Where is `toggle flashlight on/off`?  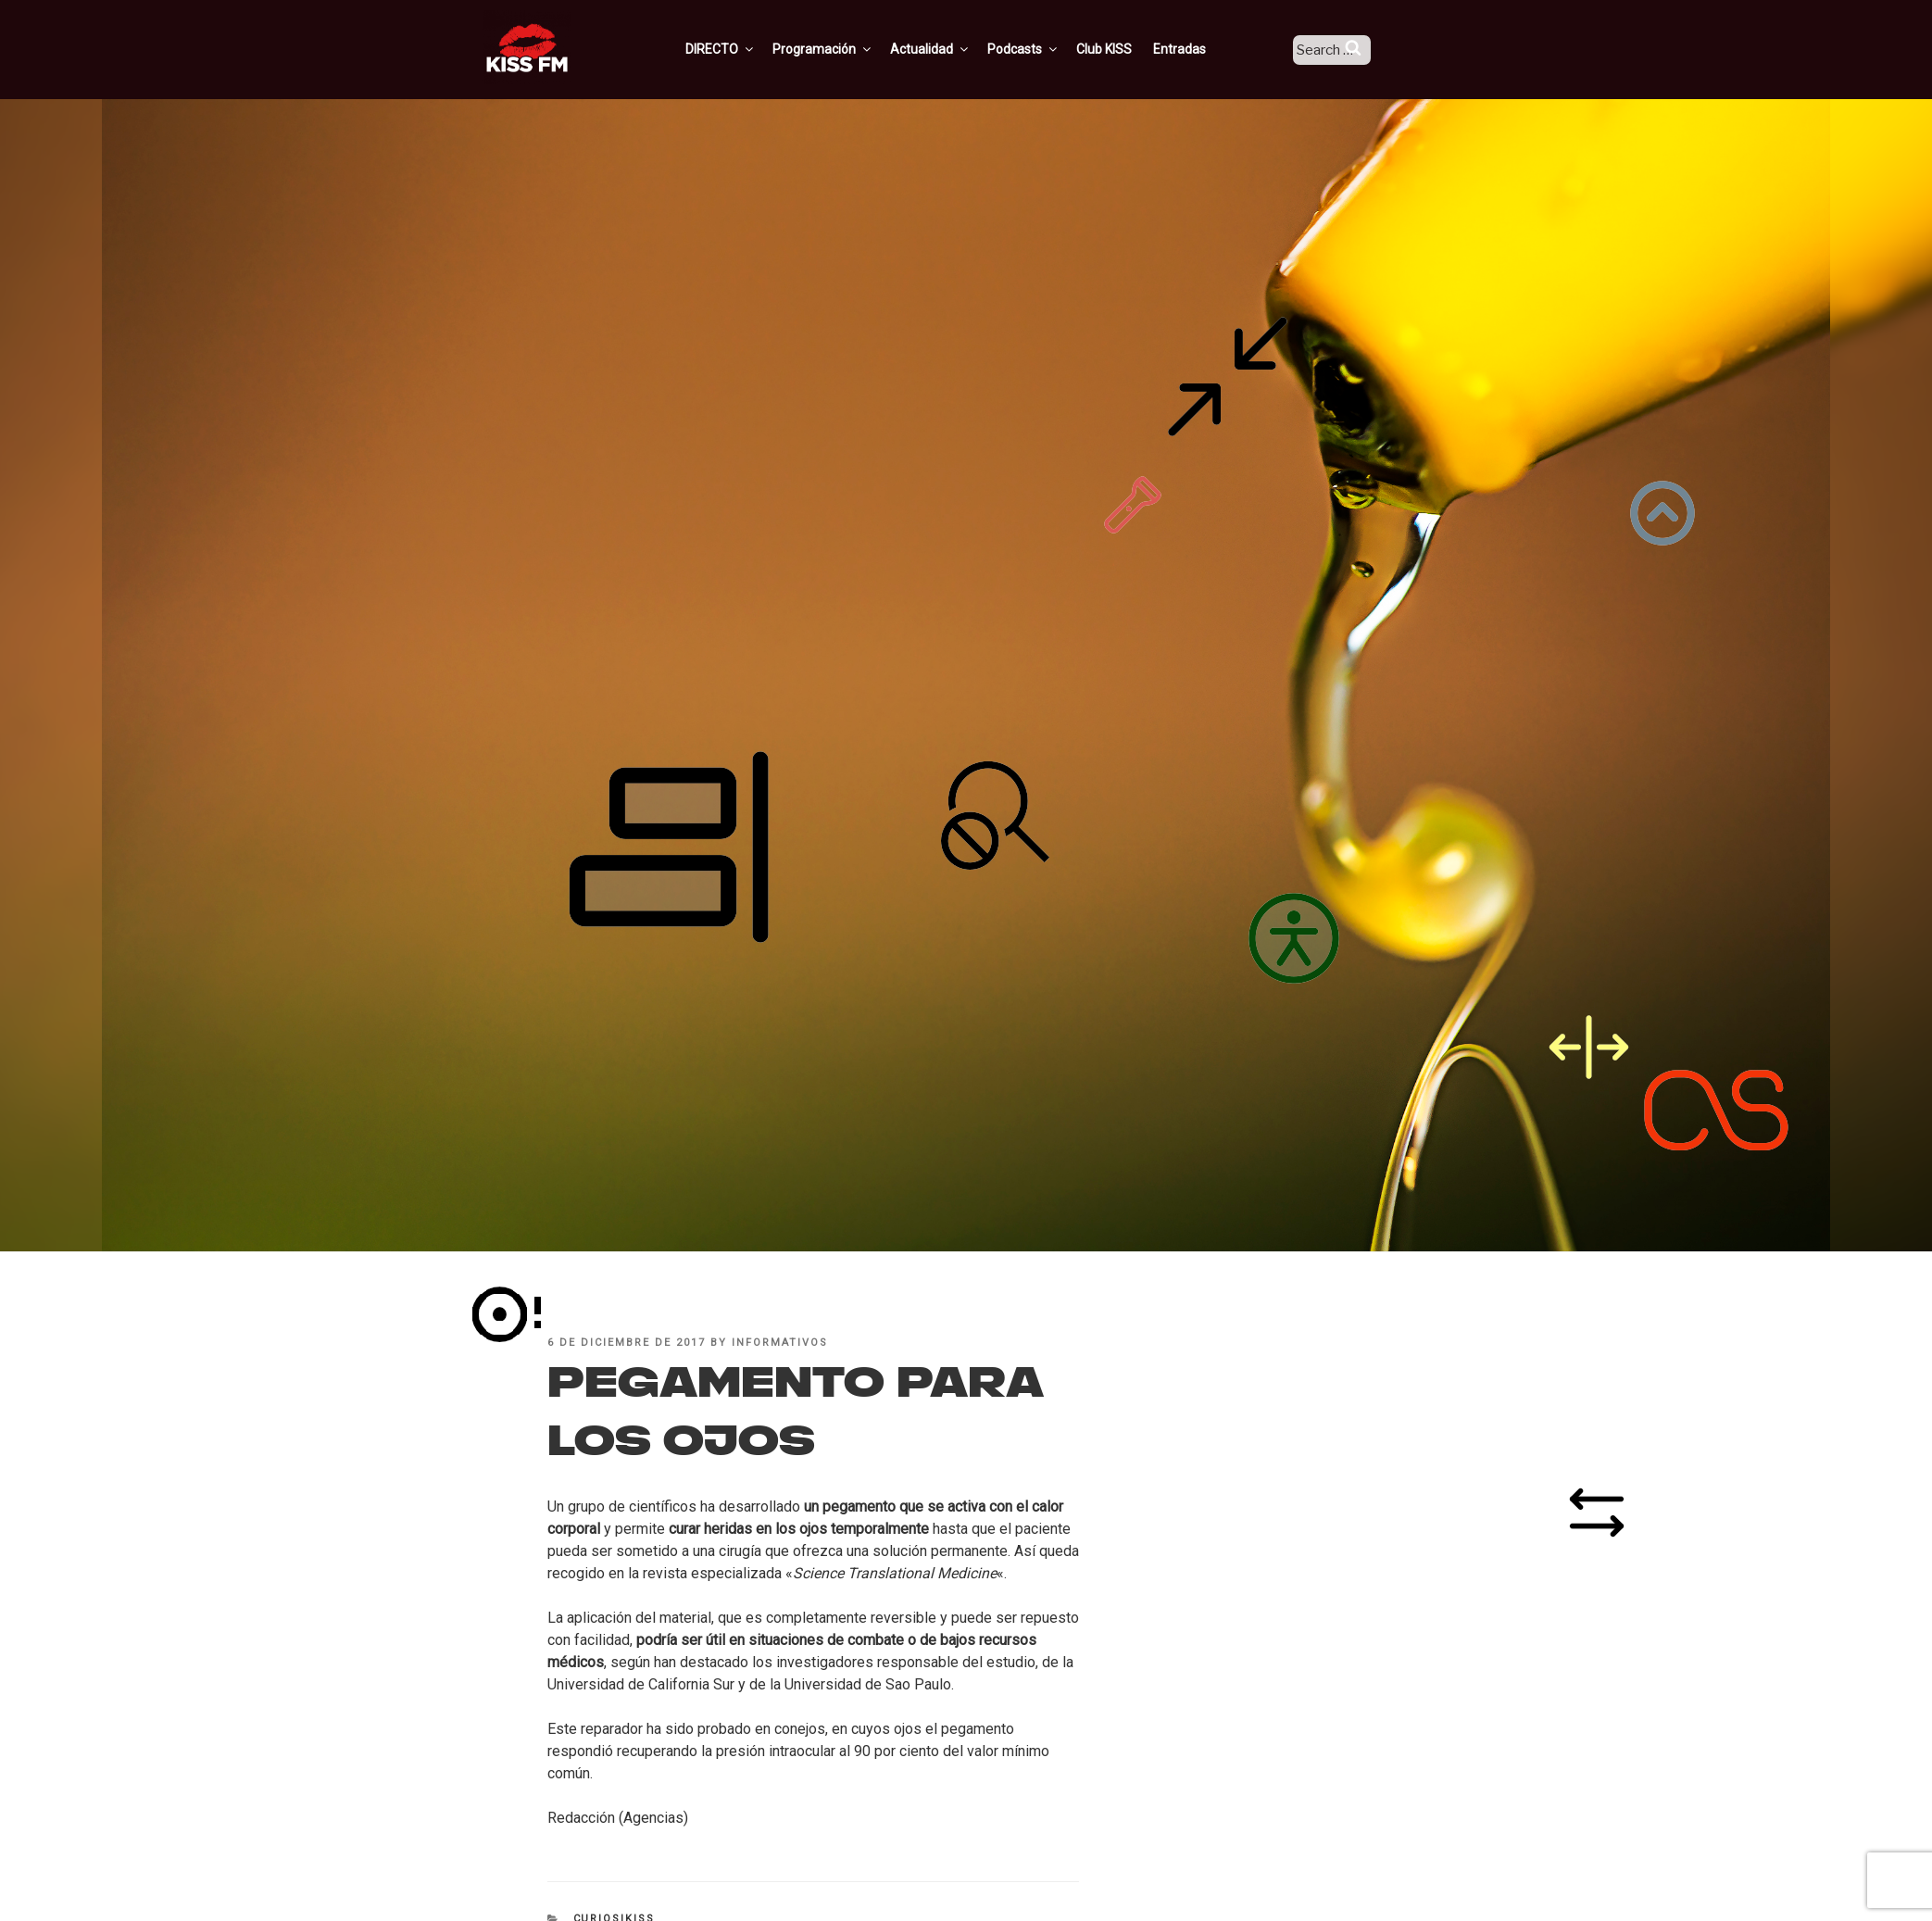
toggle flashlight on/off is located at coordinates (1133, 505).